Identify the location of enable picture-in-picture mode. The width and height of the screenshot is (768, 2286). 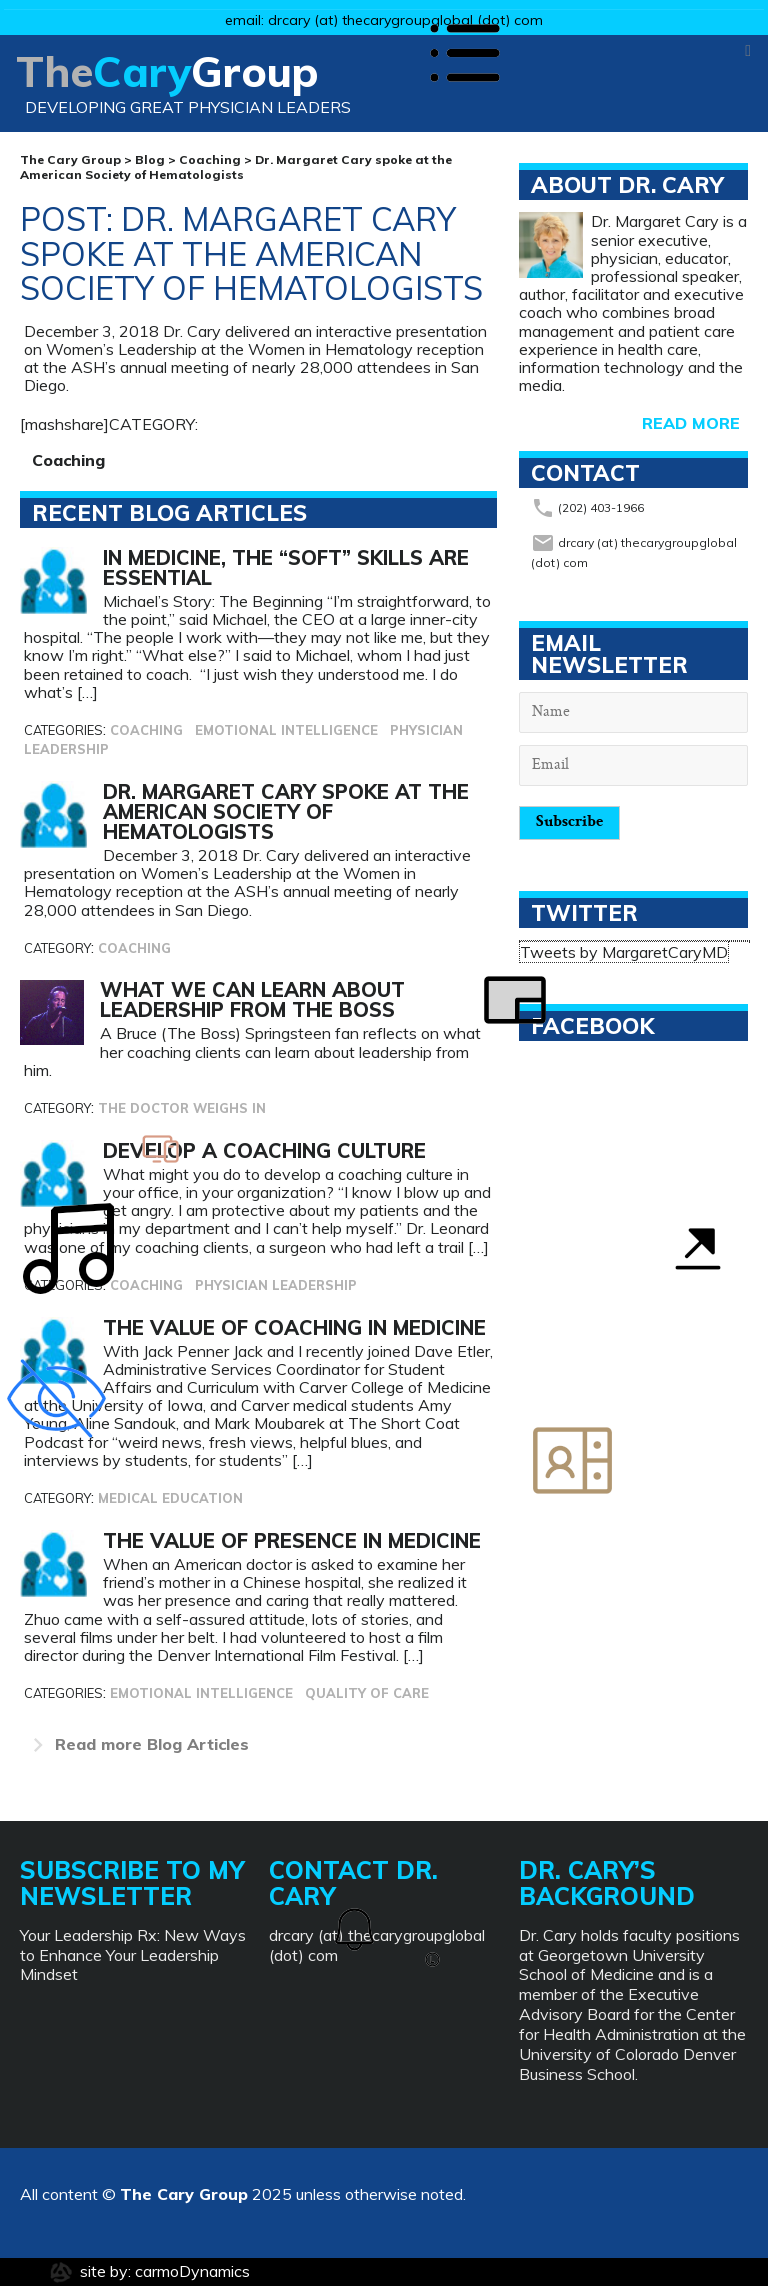
(515, 1000).